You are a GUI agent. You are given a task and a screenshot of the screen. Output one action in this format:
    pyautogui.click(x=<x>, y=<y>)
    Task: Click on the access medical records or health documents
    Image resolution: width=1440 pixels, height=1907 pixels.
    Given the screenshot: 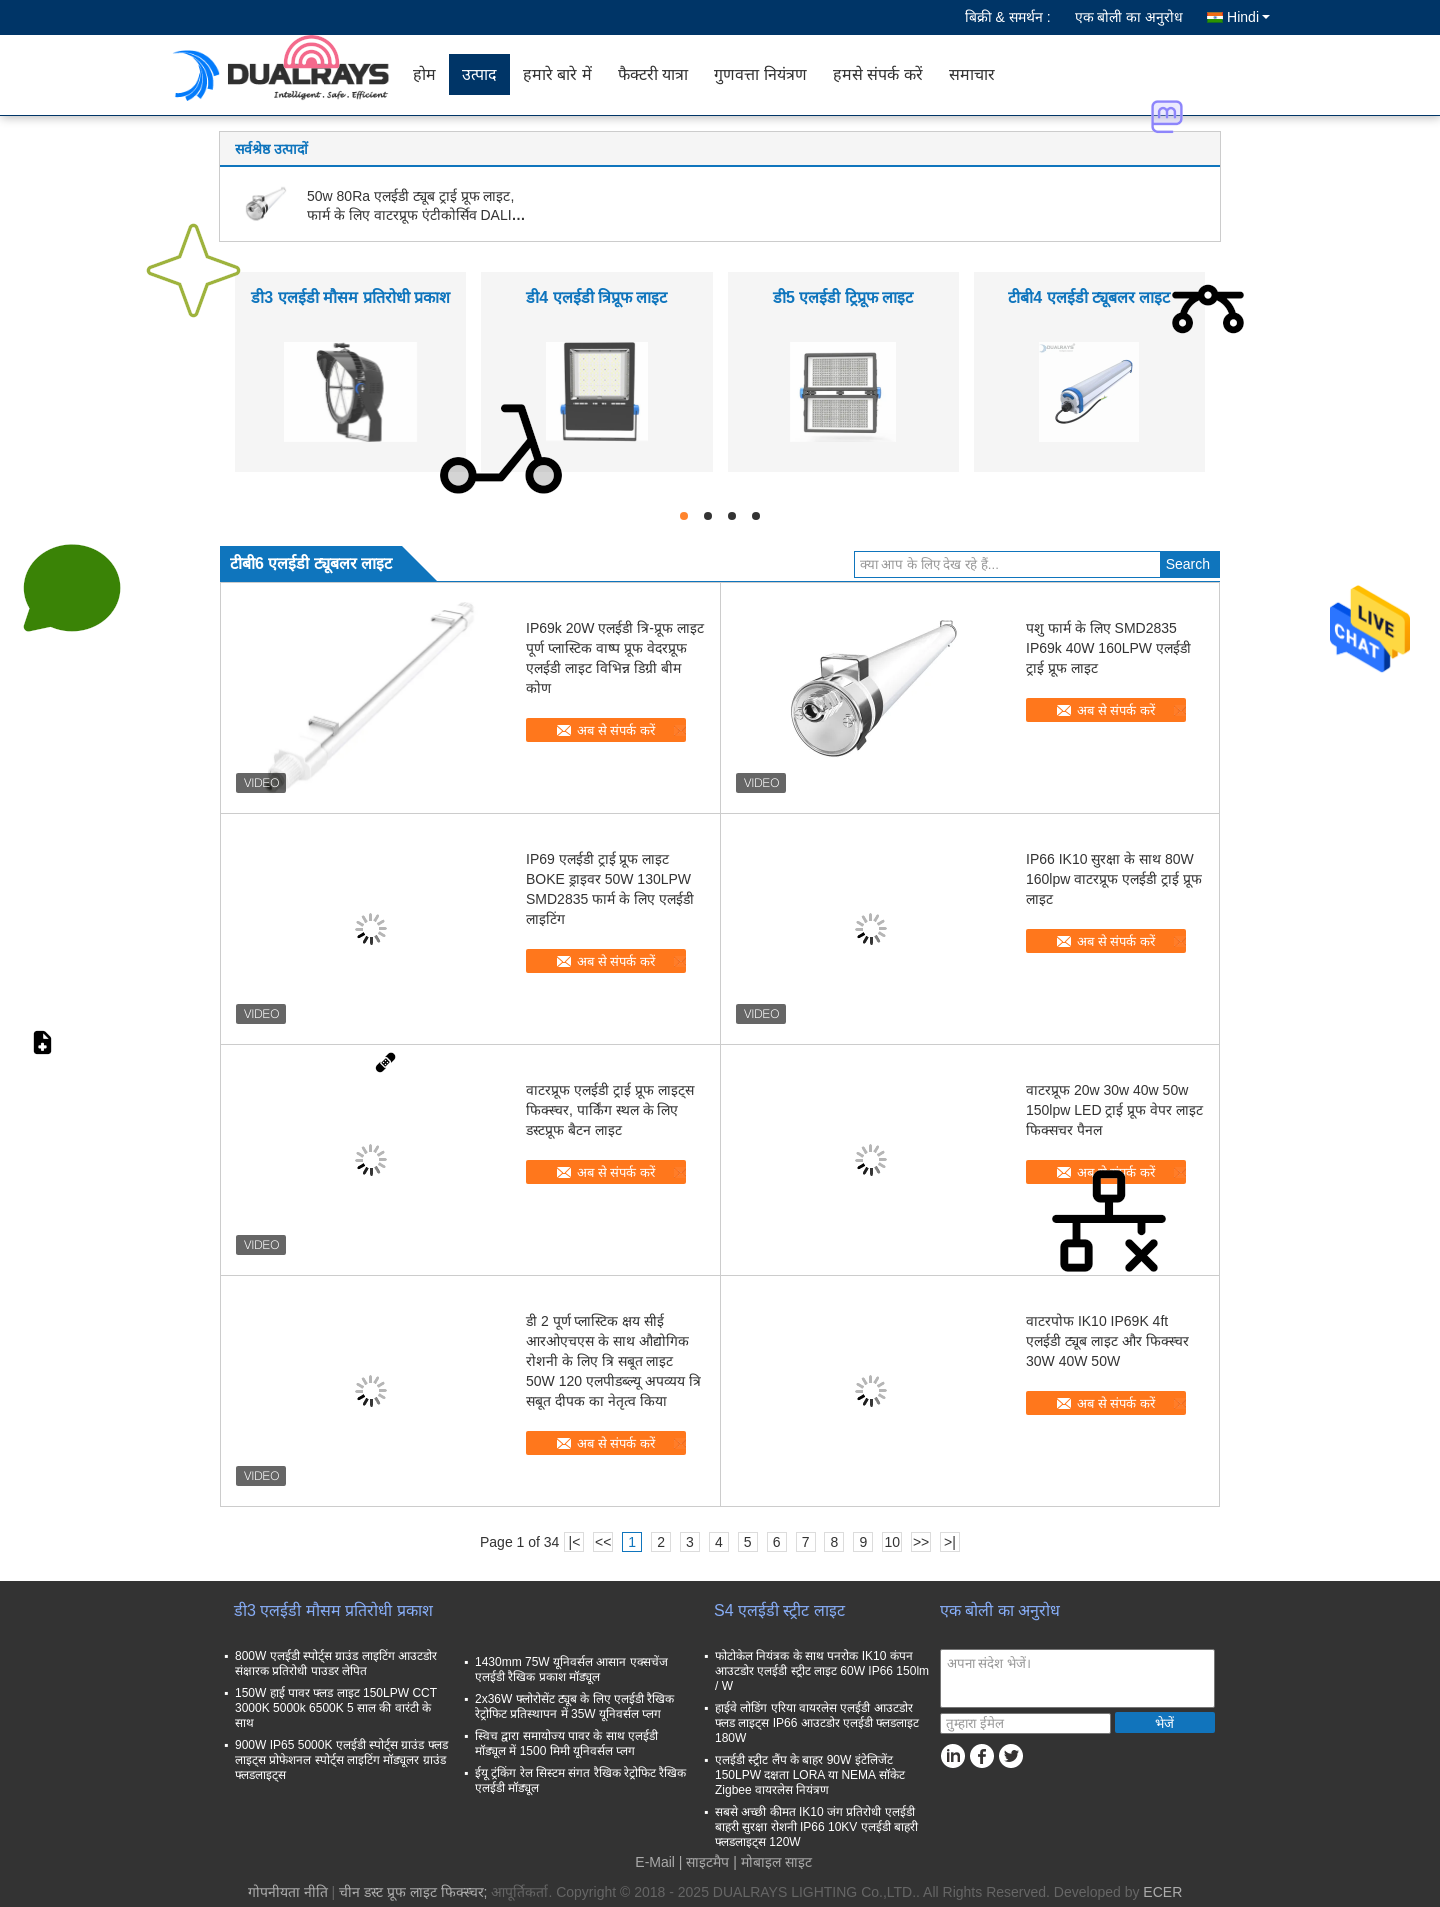 What is the action you would take?
    pyautogui.click(x=42, y=1042)
    